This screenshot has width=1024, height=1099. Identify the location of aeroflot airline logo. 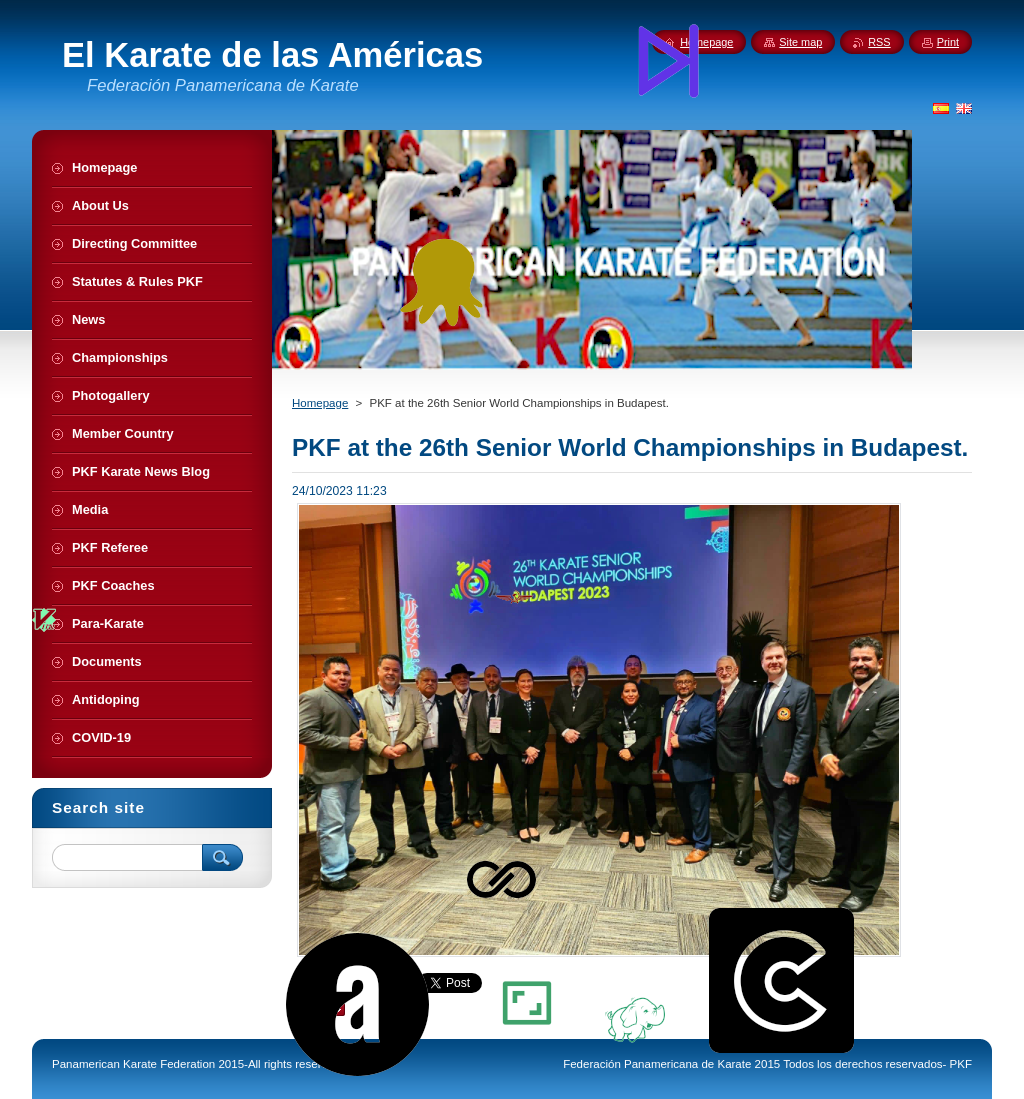
(514, 596).